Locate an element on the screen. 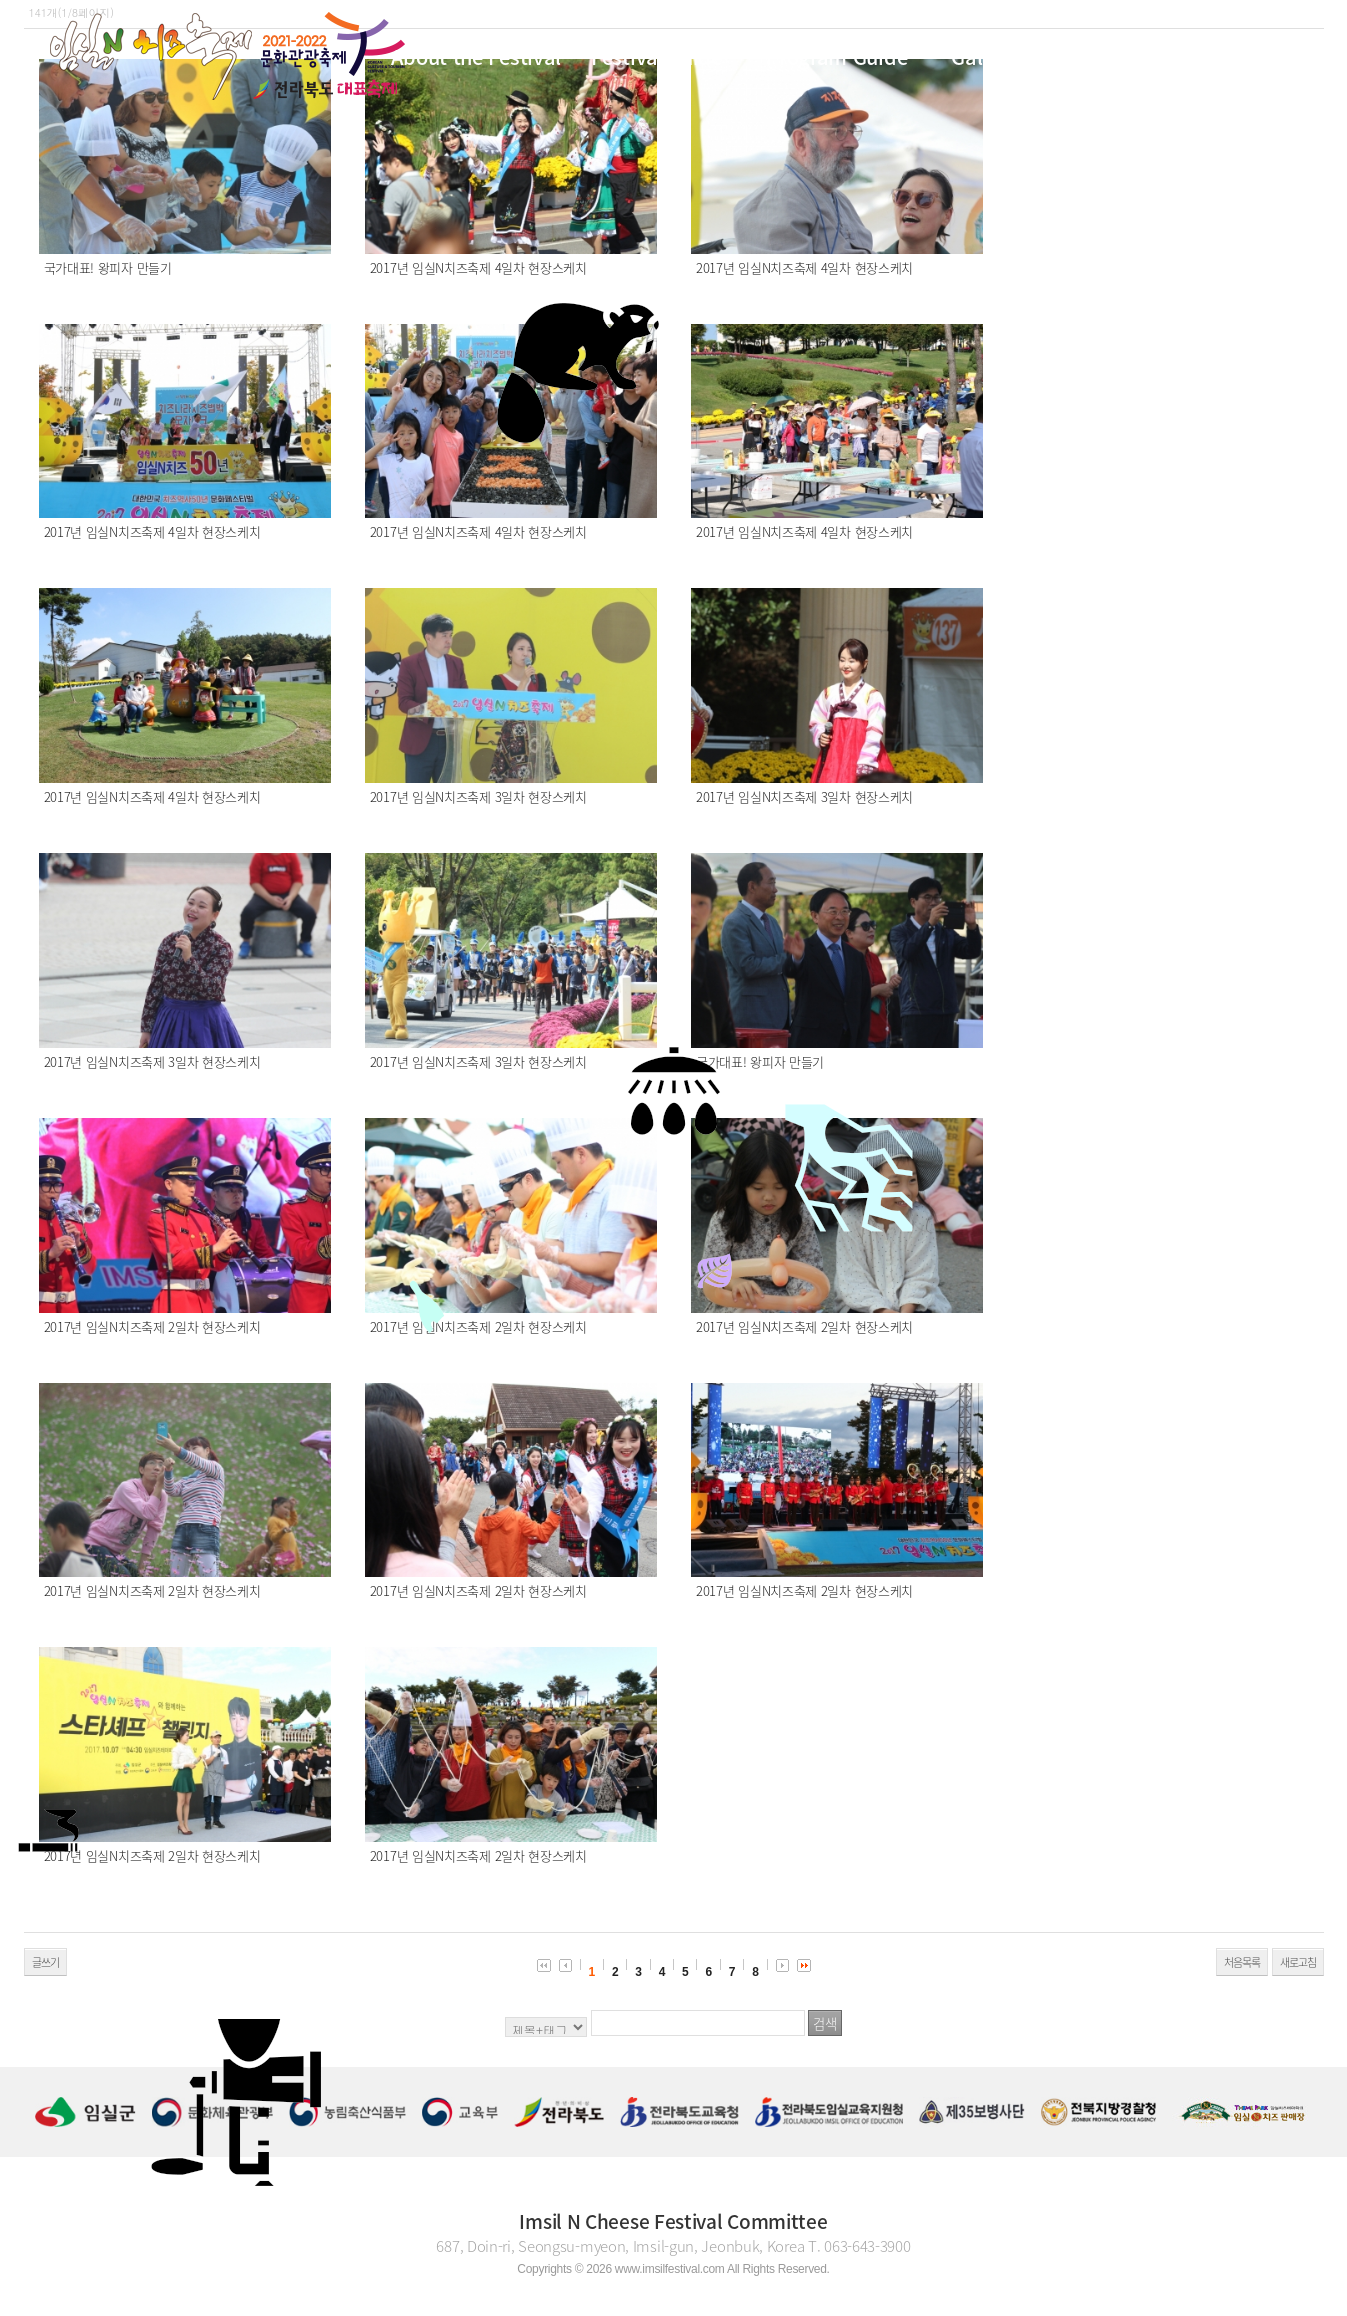 The height and width of the screenshot is (2316, 1347). beaver mascot or wildlife game element is located at coordinates (578, 373).